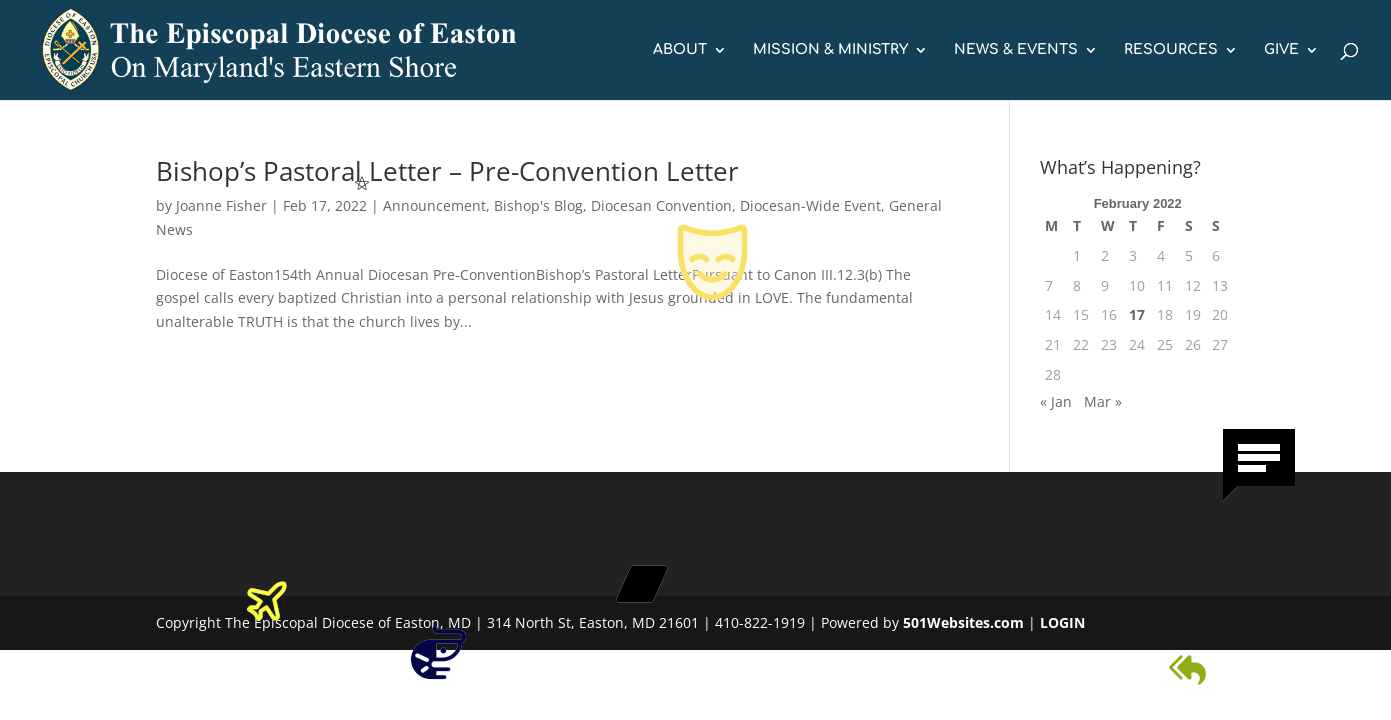 The image size is (1391, 720). Describe the element at coordinates (362, 184) in the screenshot. I see `select occult or mystical category` at that location.